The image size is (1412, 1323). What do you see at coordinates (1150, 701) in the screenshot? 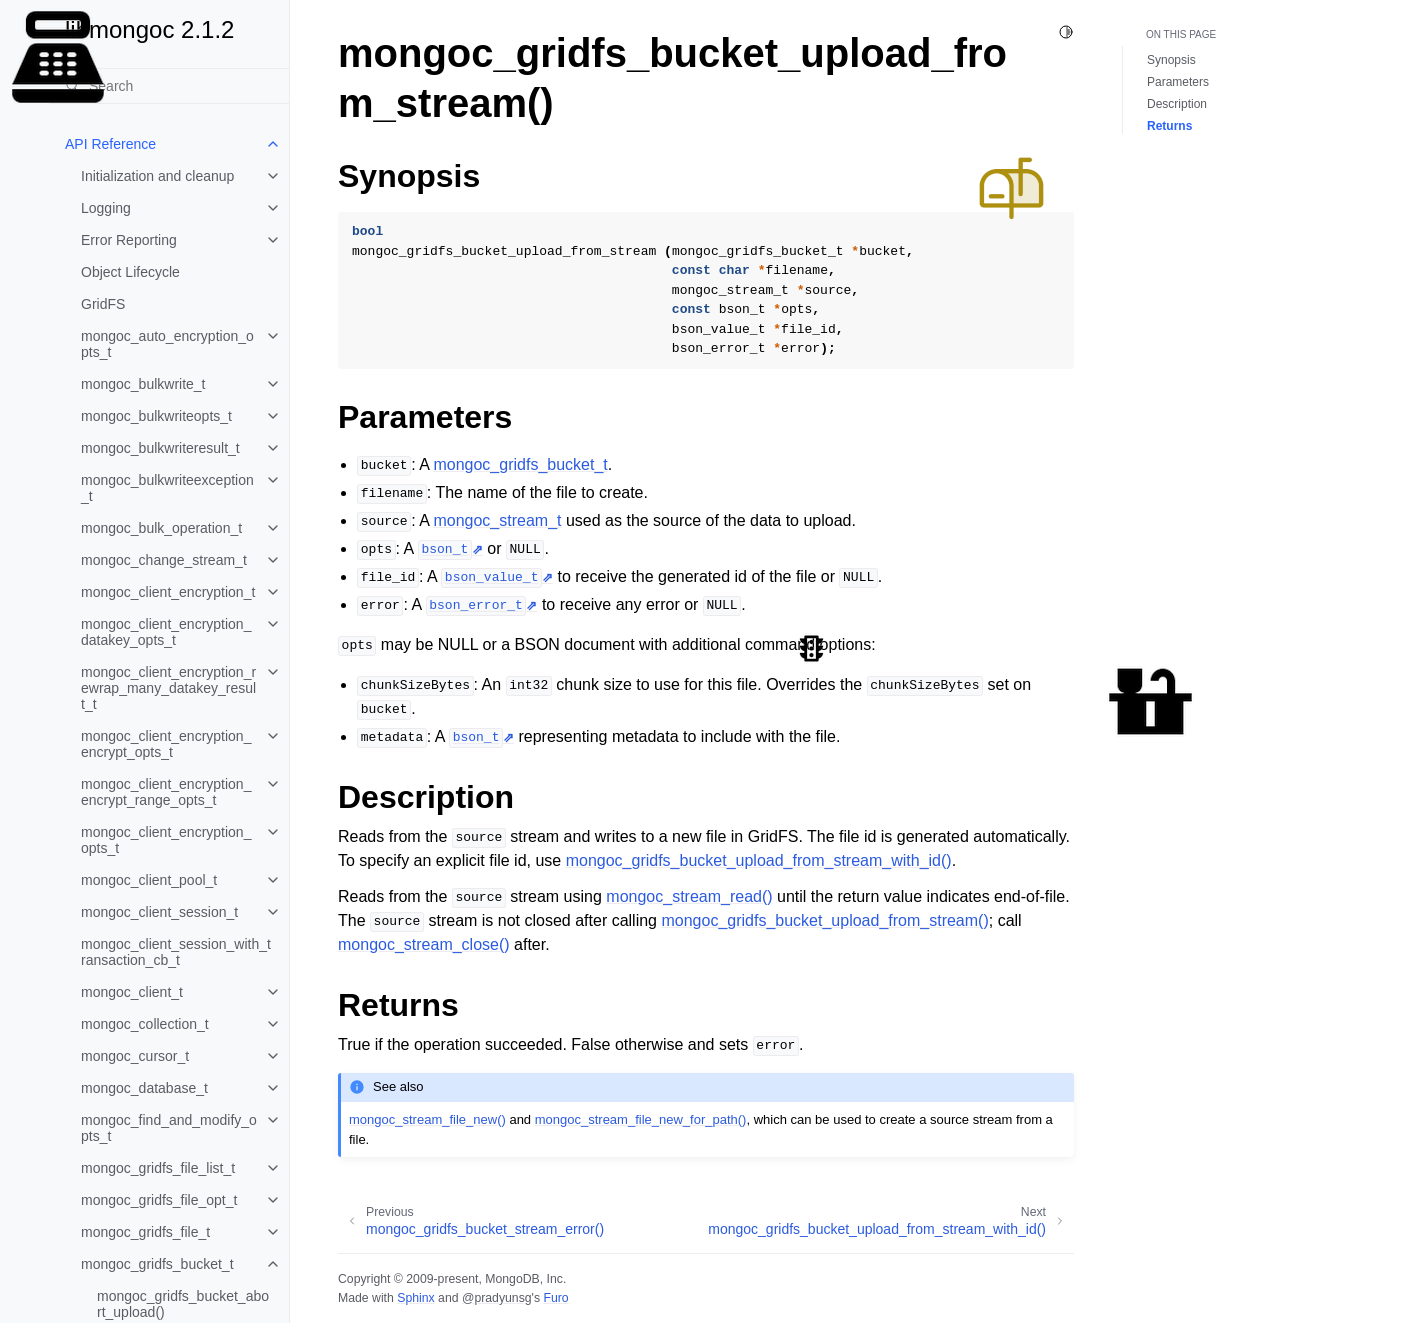
I see `browse kitchen countertop options` at bounding box center [1150, 701].